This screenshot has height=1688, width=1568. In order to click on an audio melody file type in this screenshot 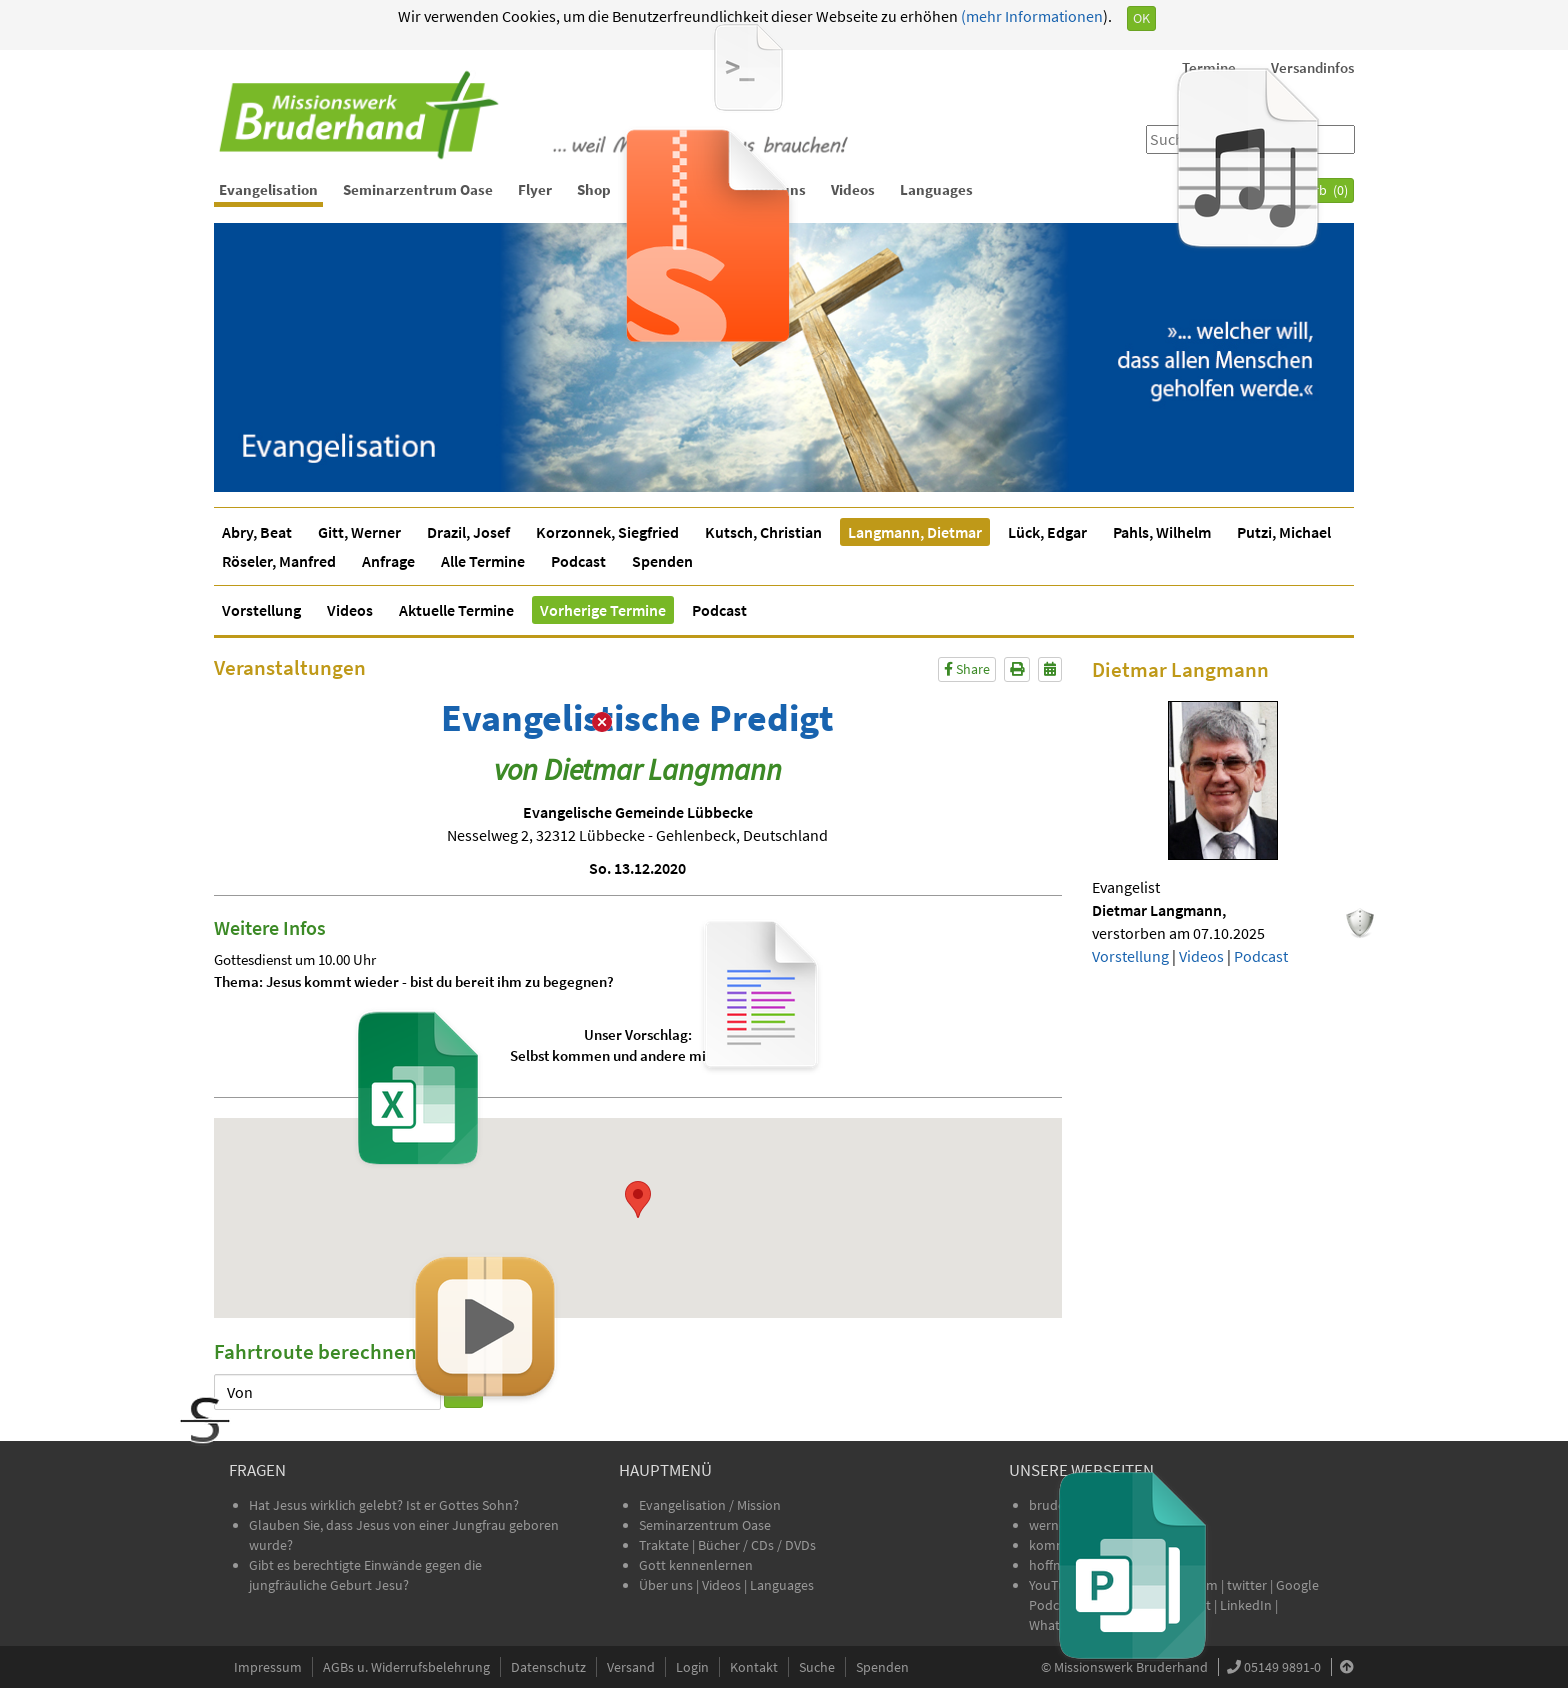, I will do `click(1248, 158)`.